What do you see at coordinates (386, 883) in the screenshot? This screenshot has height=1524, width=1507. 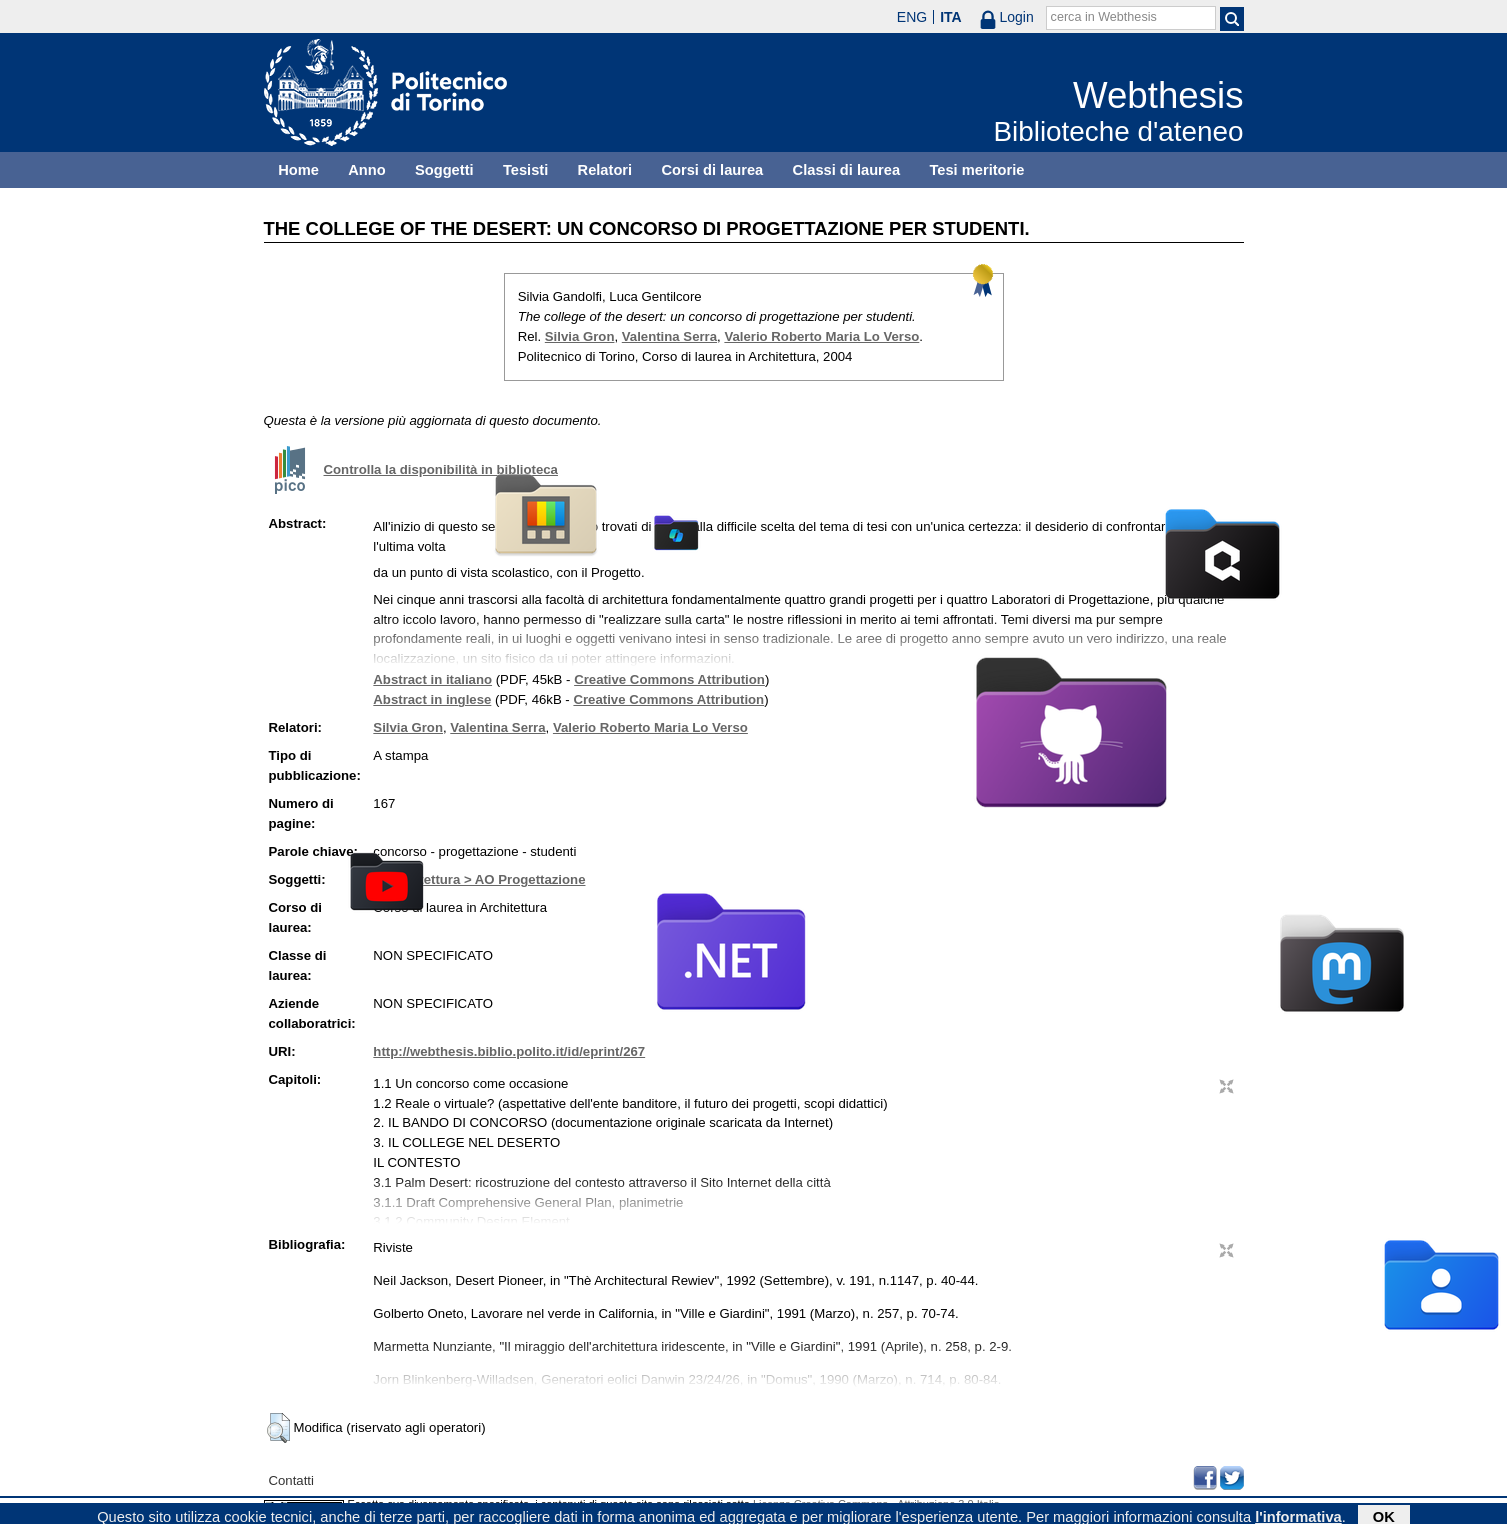 I see `open folder containing youtube downloads` at bounding box center [386, 883].